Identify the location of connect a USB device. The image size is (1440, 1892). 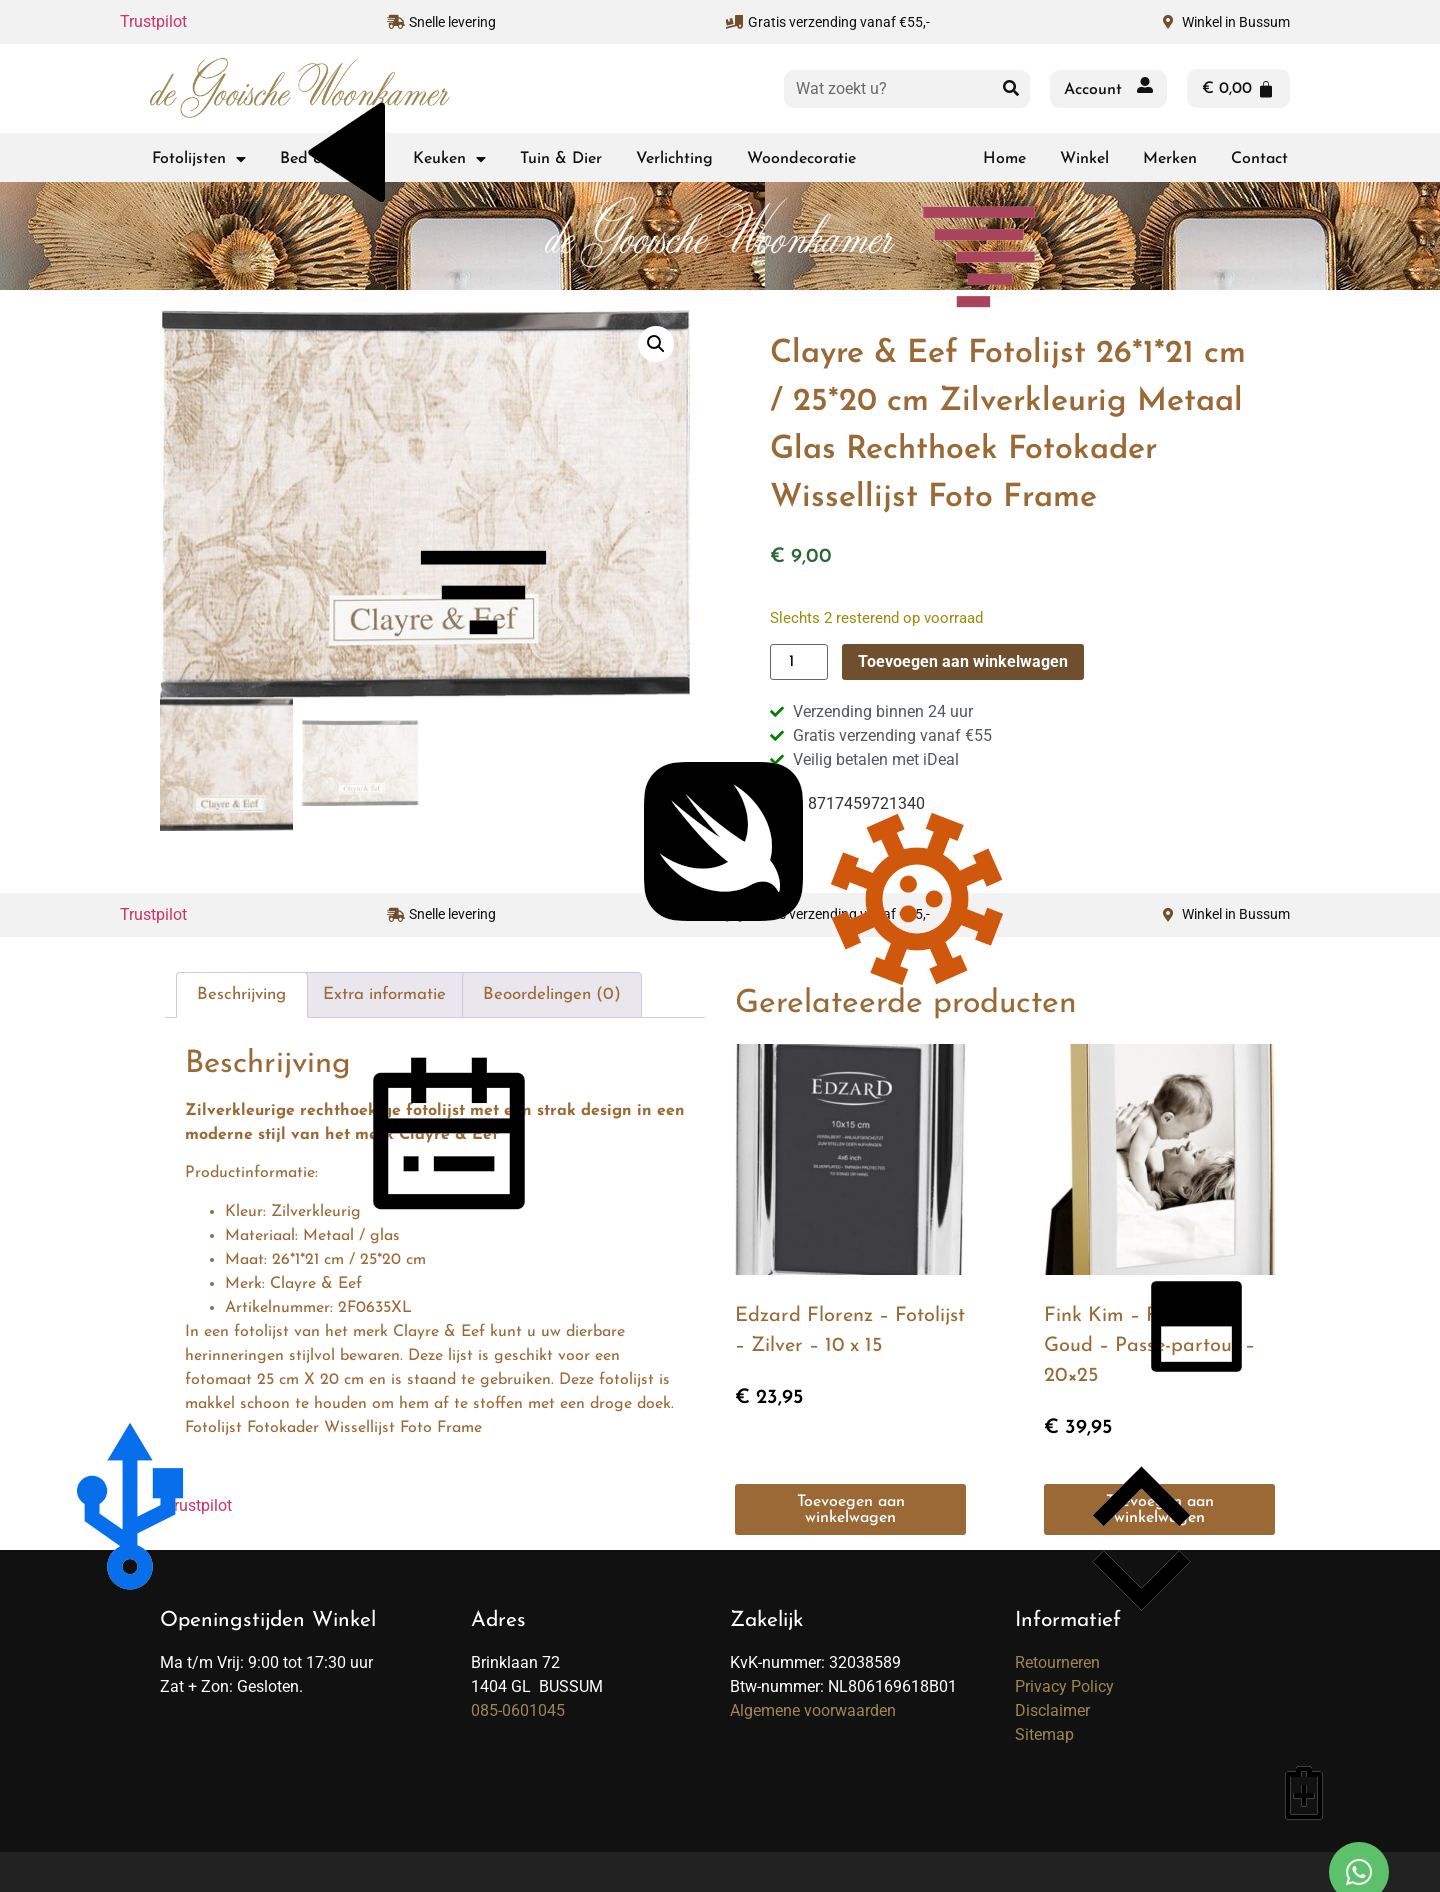
(130, 1506).